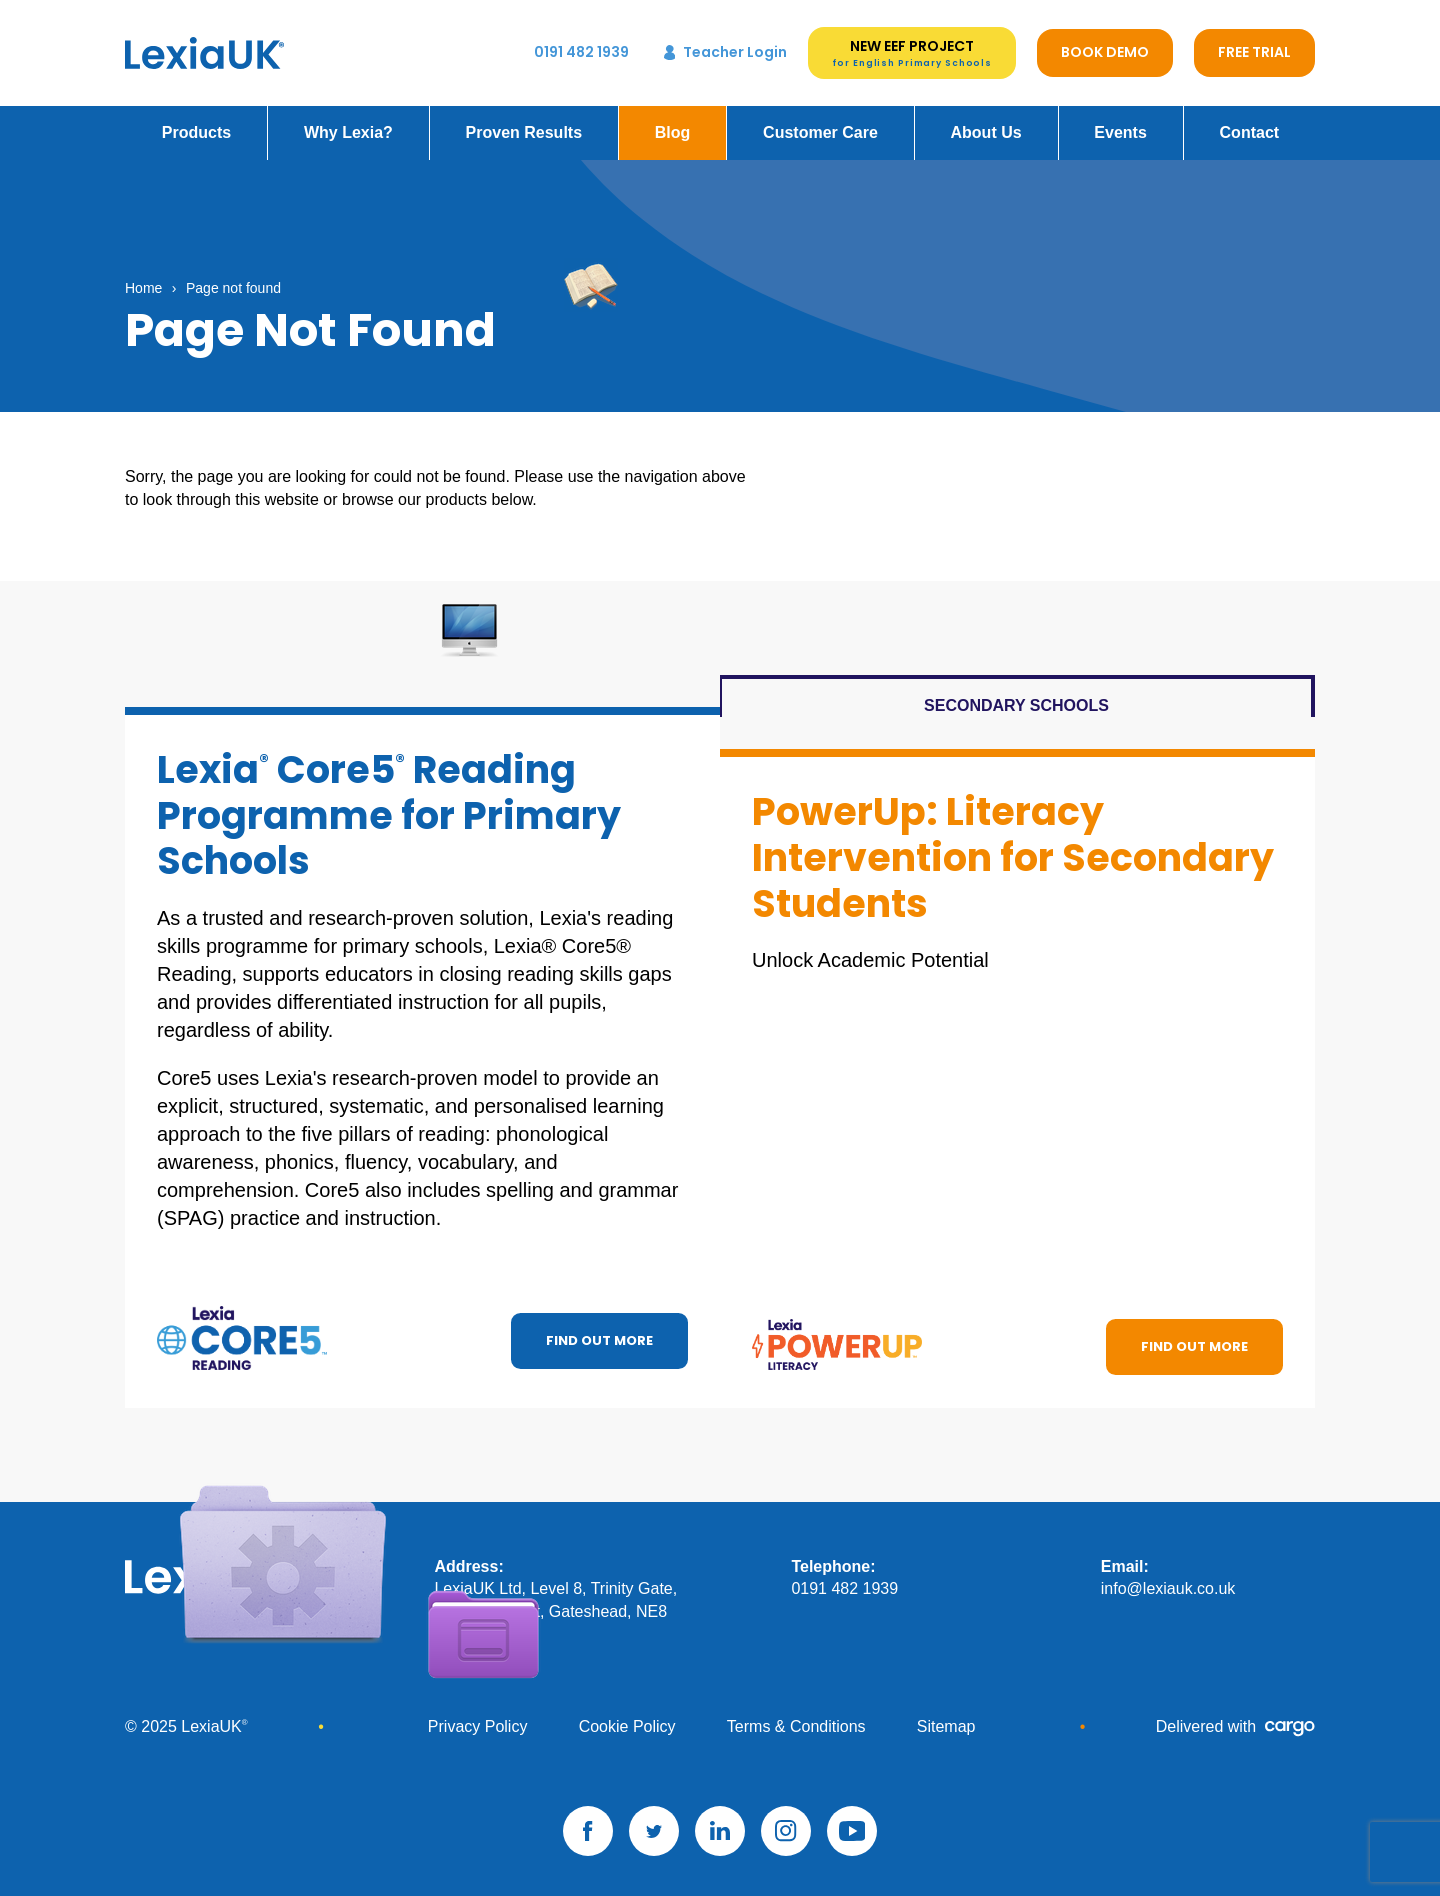 Image resolution: width=1440 pixels, height=1896 pixels. I want to click on open desktop folder, so click(483, 1634).